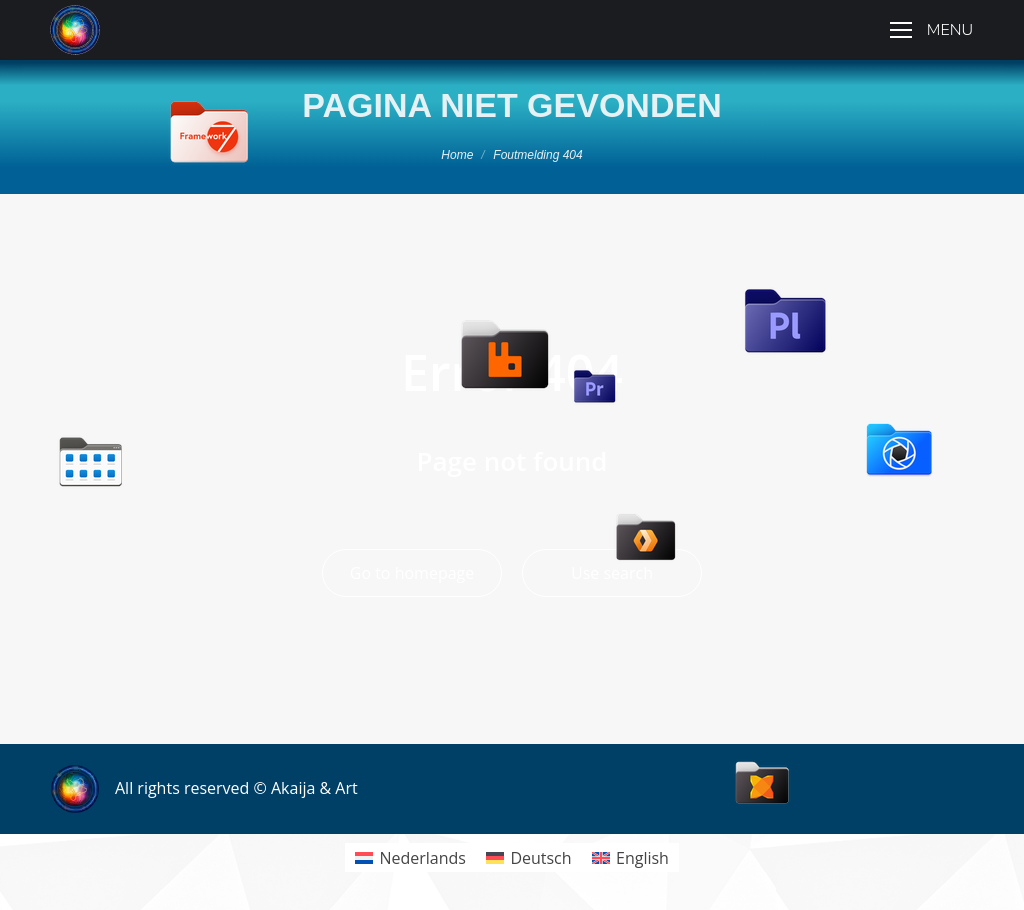  I want to click on open program manager folder, so click(90, 463).